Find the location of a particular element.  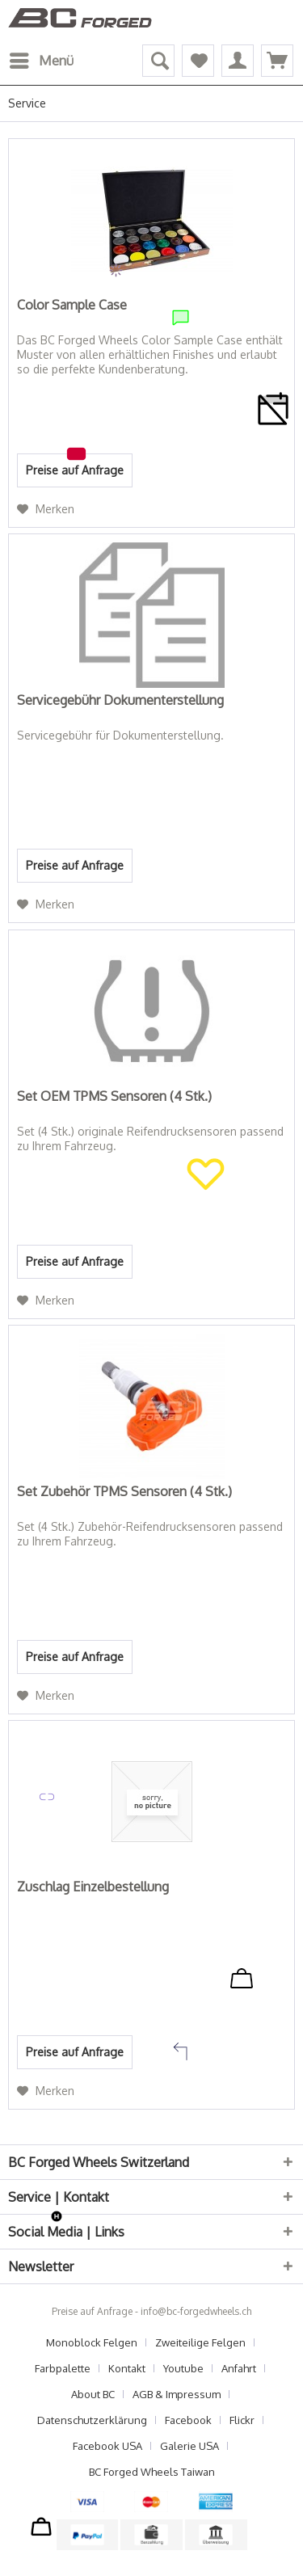

hospital or medical facility indicator is located at coordinates (57, 2216).